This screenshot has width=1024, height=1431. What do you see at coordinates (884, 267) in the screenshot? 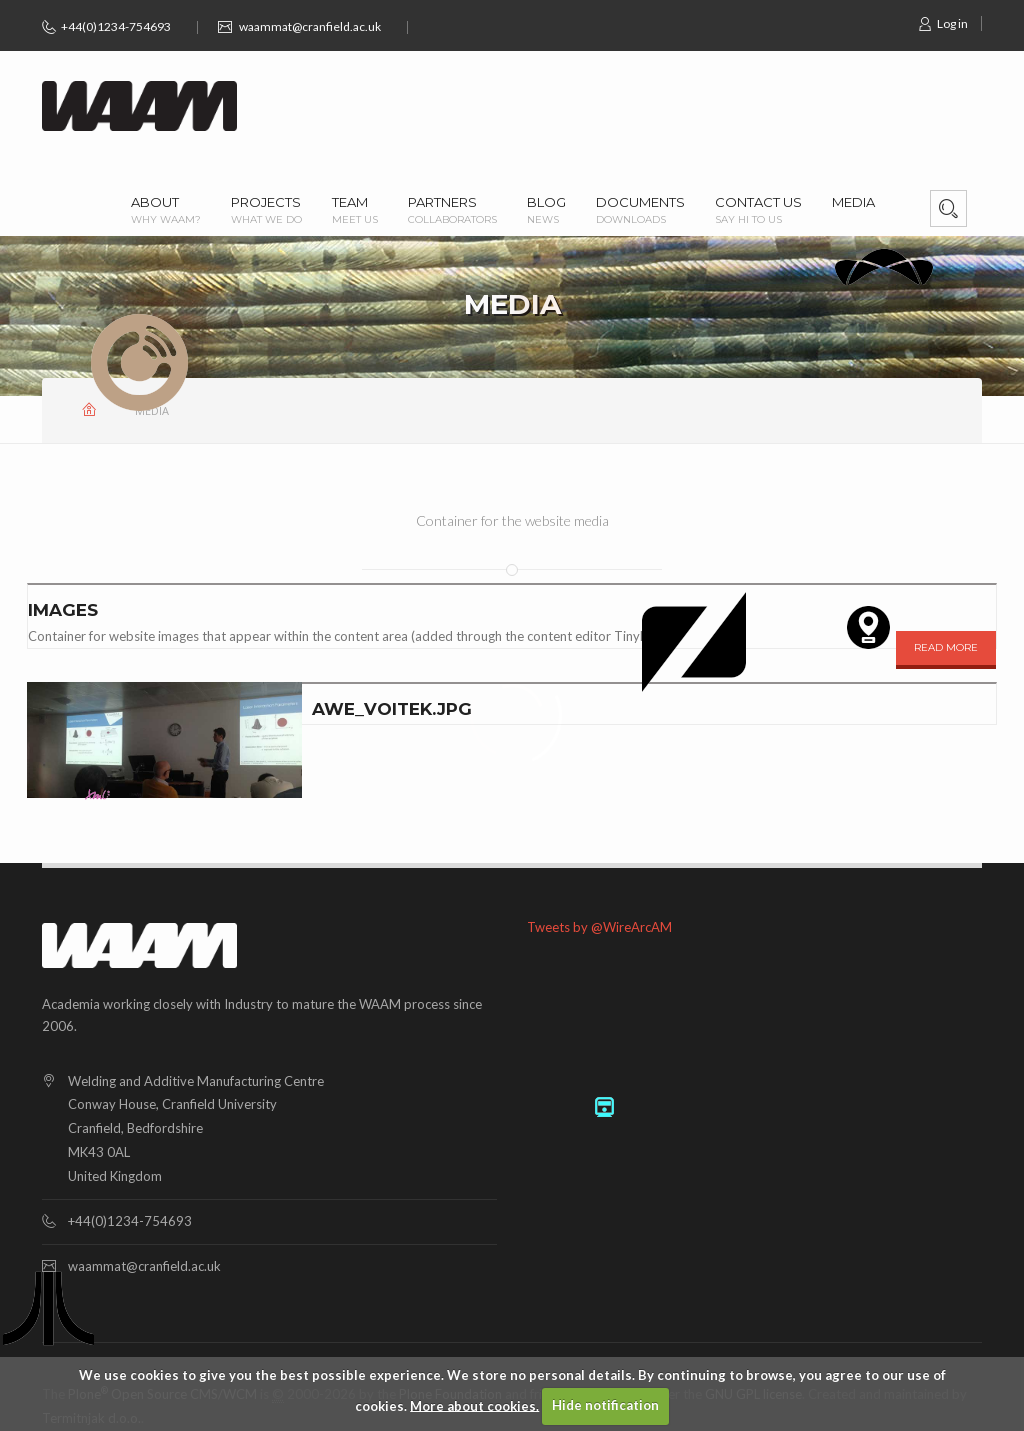
I see `topcoder logo - link to competitive programming platform` at bounding box center [884, 267].